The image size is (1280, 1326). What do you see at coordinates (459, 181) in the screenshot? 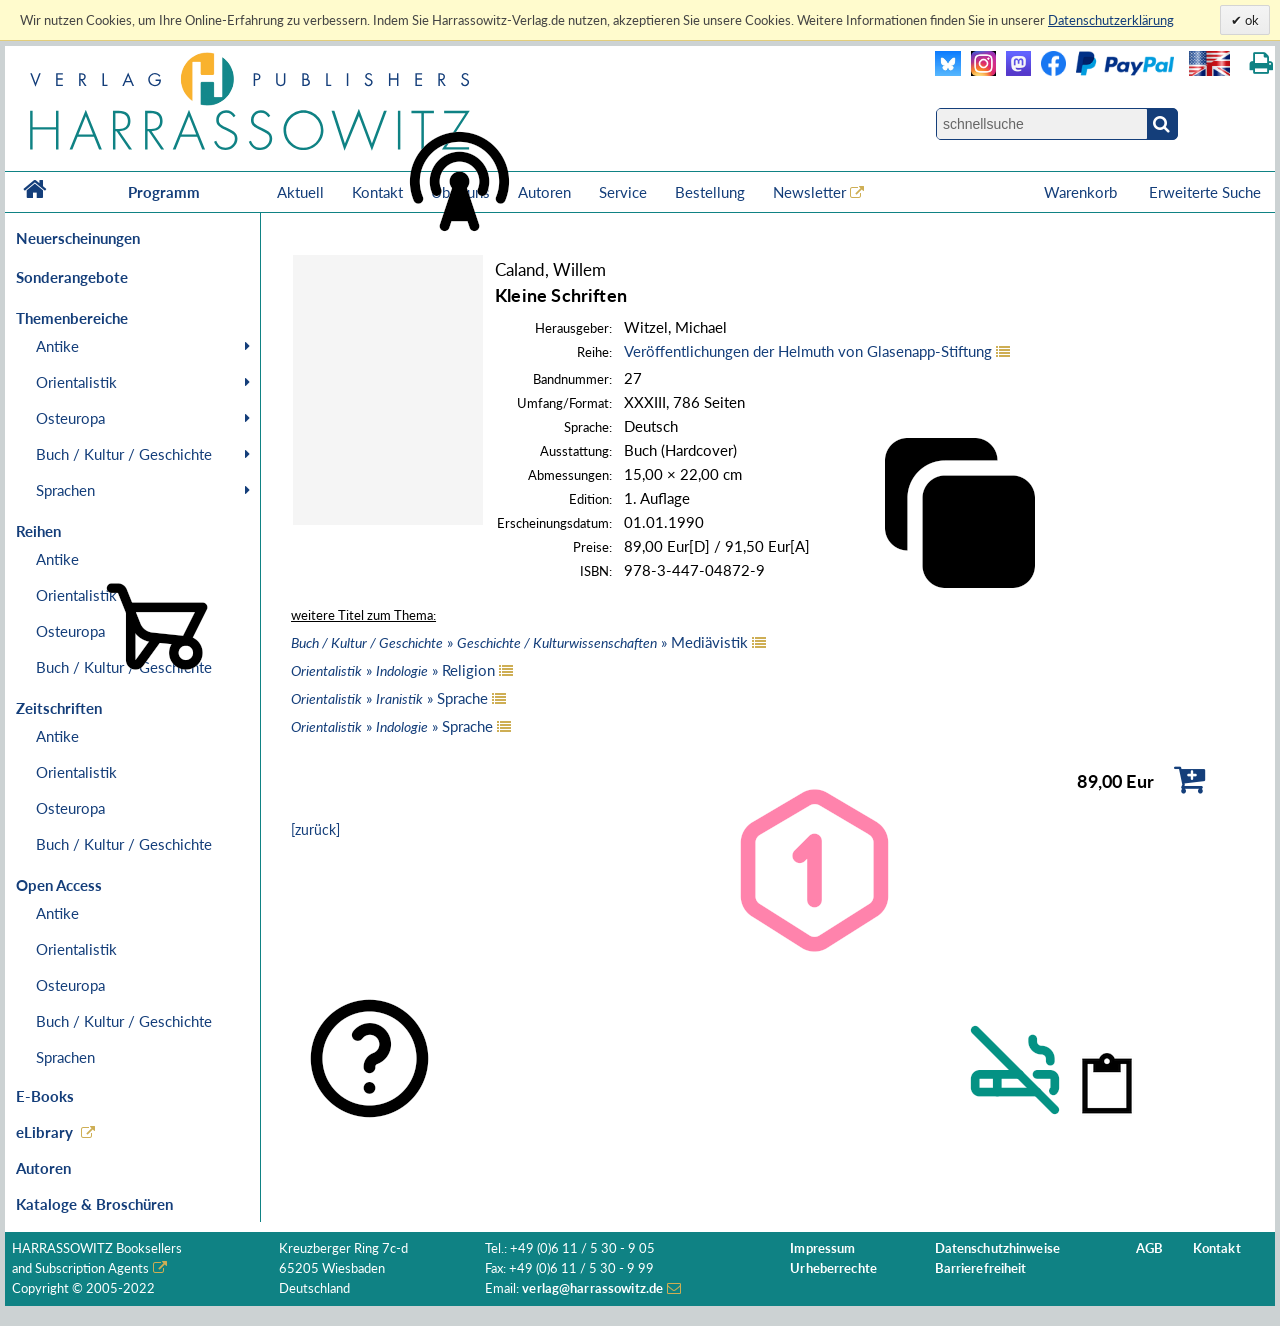
I see `access broadcast or radio tower settings` at bounding box center [459, 181].